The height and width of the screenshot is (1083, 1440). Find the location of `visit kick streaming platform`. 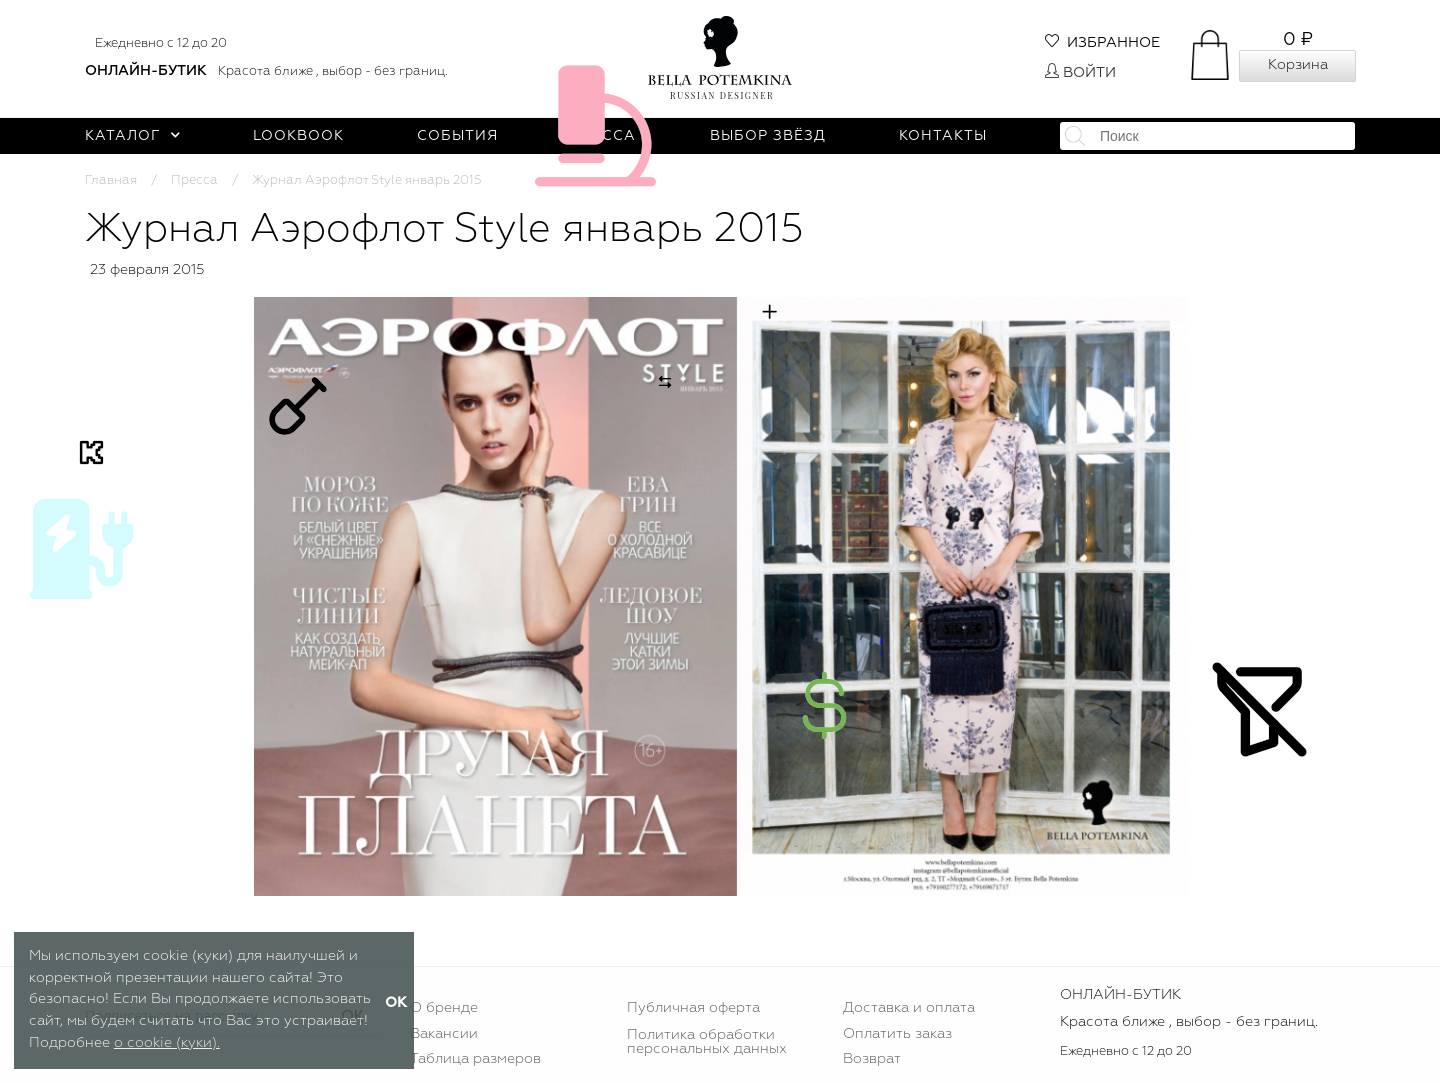

visit kick streaming platform is located at coordinates (91, 452).